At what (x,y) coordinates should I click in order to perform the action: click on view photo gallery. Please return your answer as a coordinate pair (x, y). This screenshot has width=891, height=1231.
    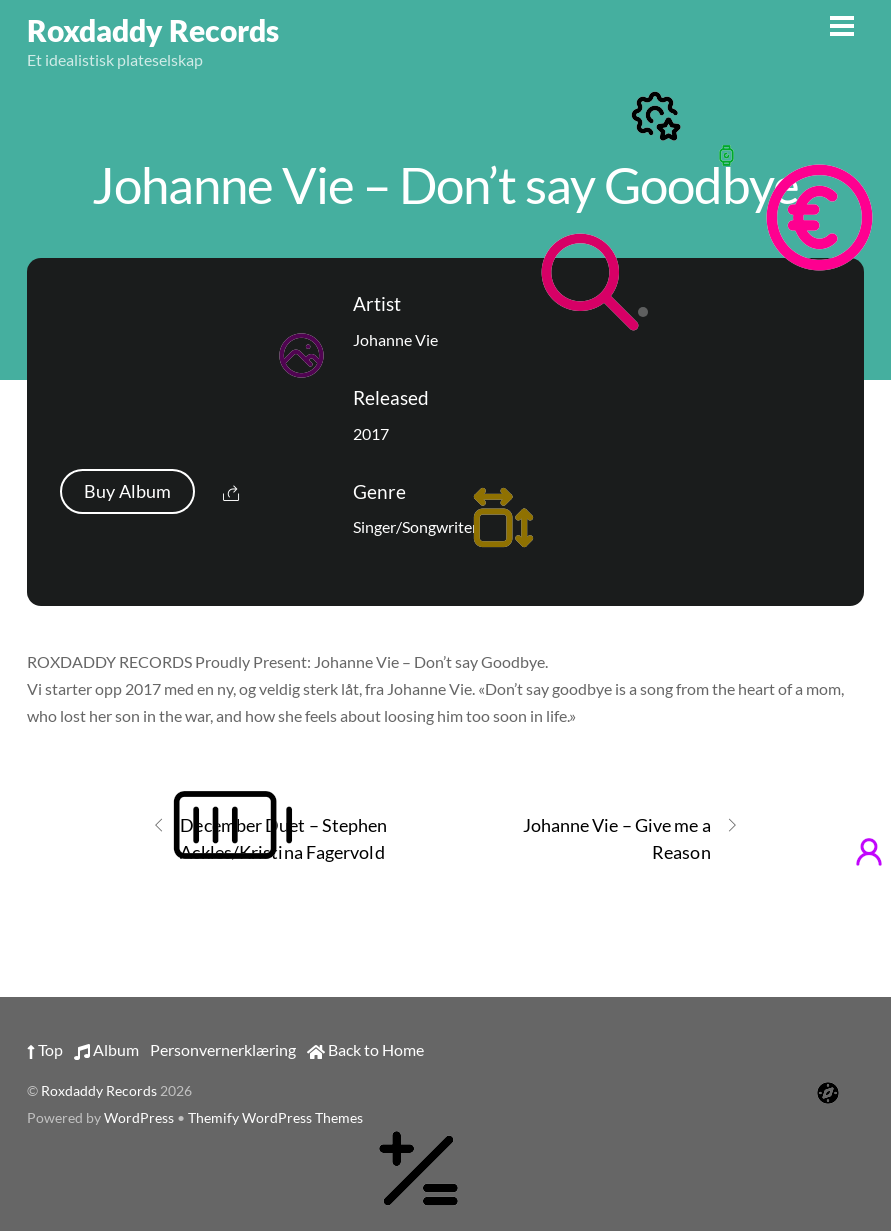
    Looking at the image, I should click on (301, 355).